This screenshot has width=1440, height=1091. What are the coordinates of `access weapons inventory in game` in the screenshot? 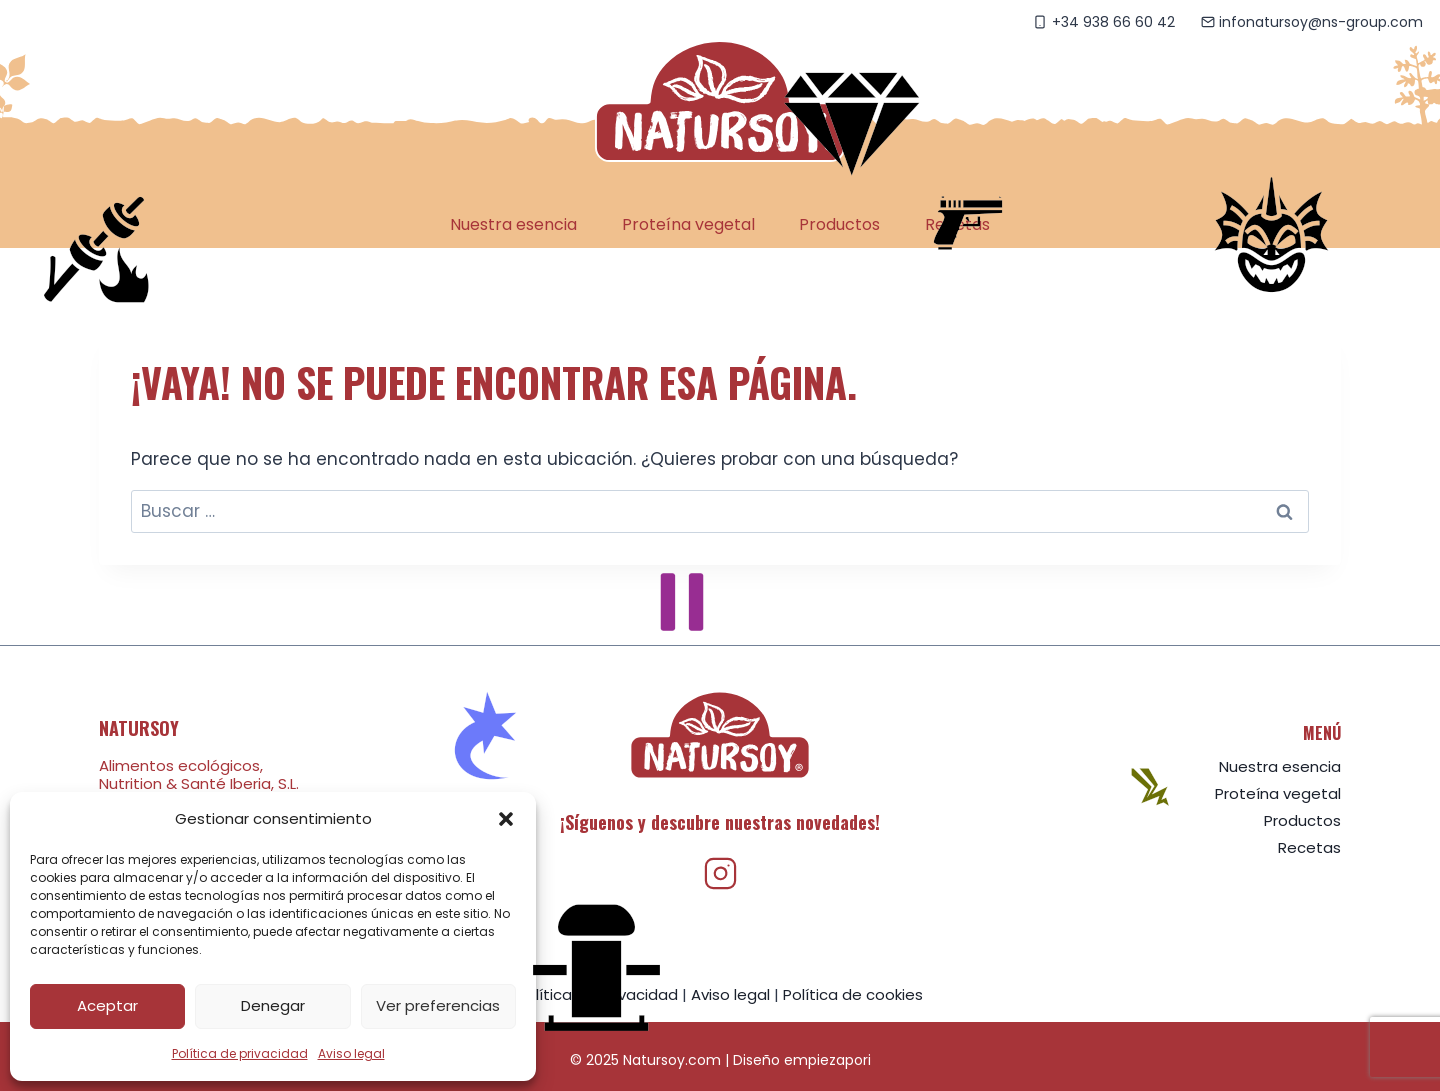 It's located at (968, 223).